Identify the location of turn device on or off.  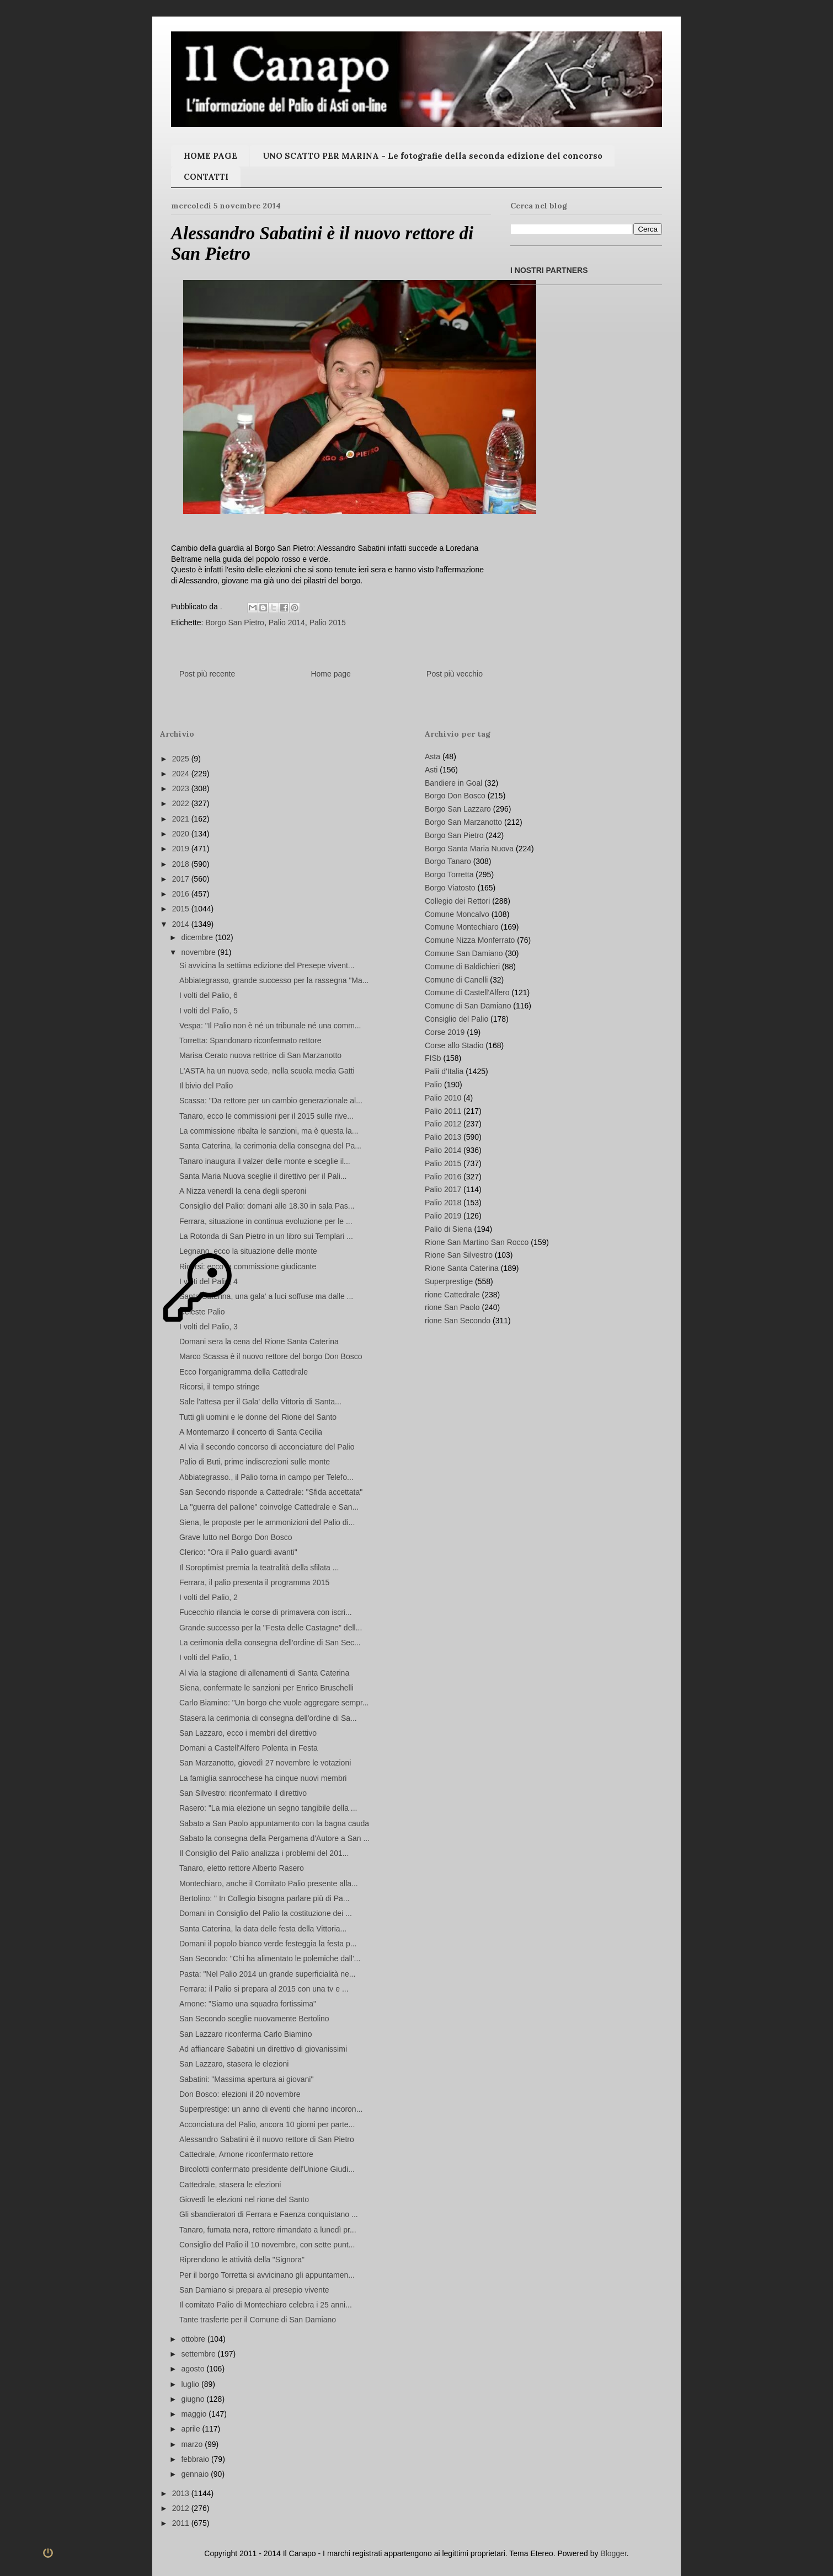
(48, 2553).